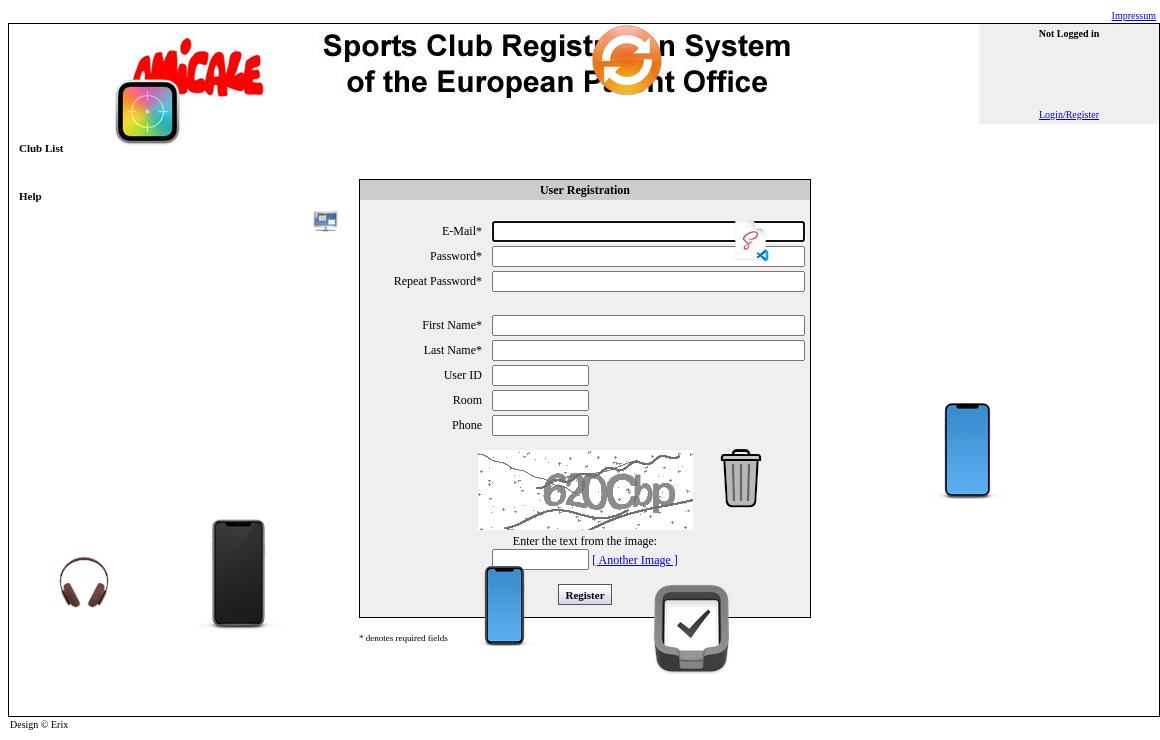  I want to click on iPhone XR device icon, so click(504, 606).